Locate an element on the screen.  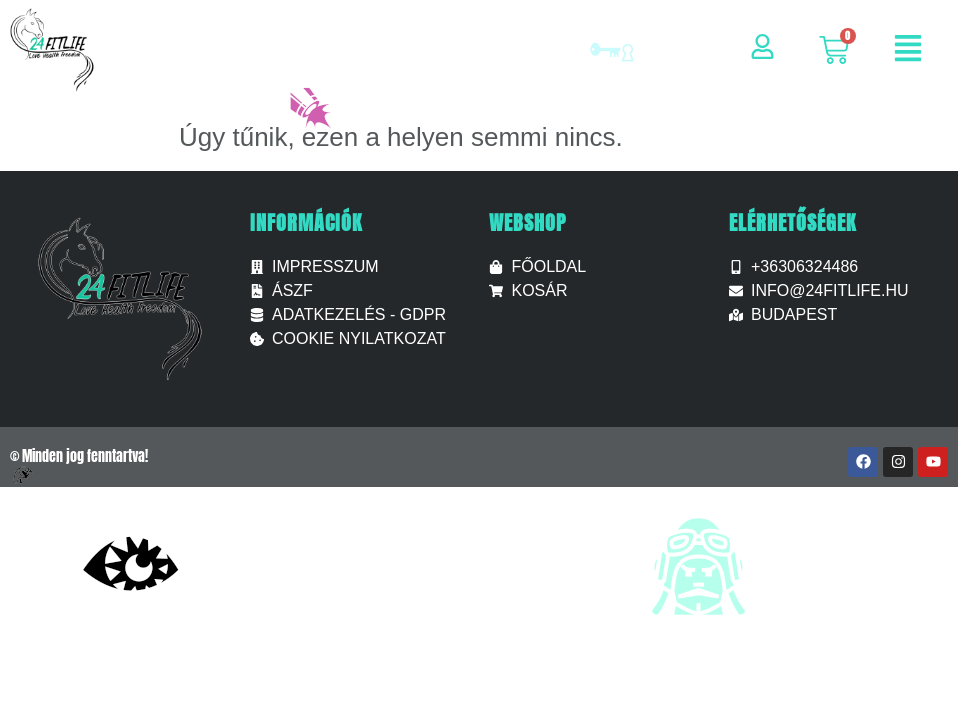
egyptian mythology or ancient egypt themed content is located at coordinates (23, 475).